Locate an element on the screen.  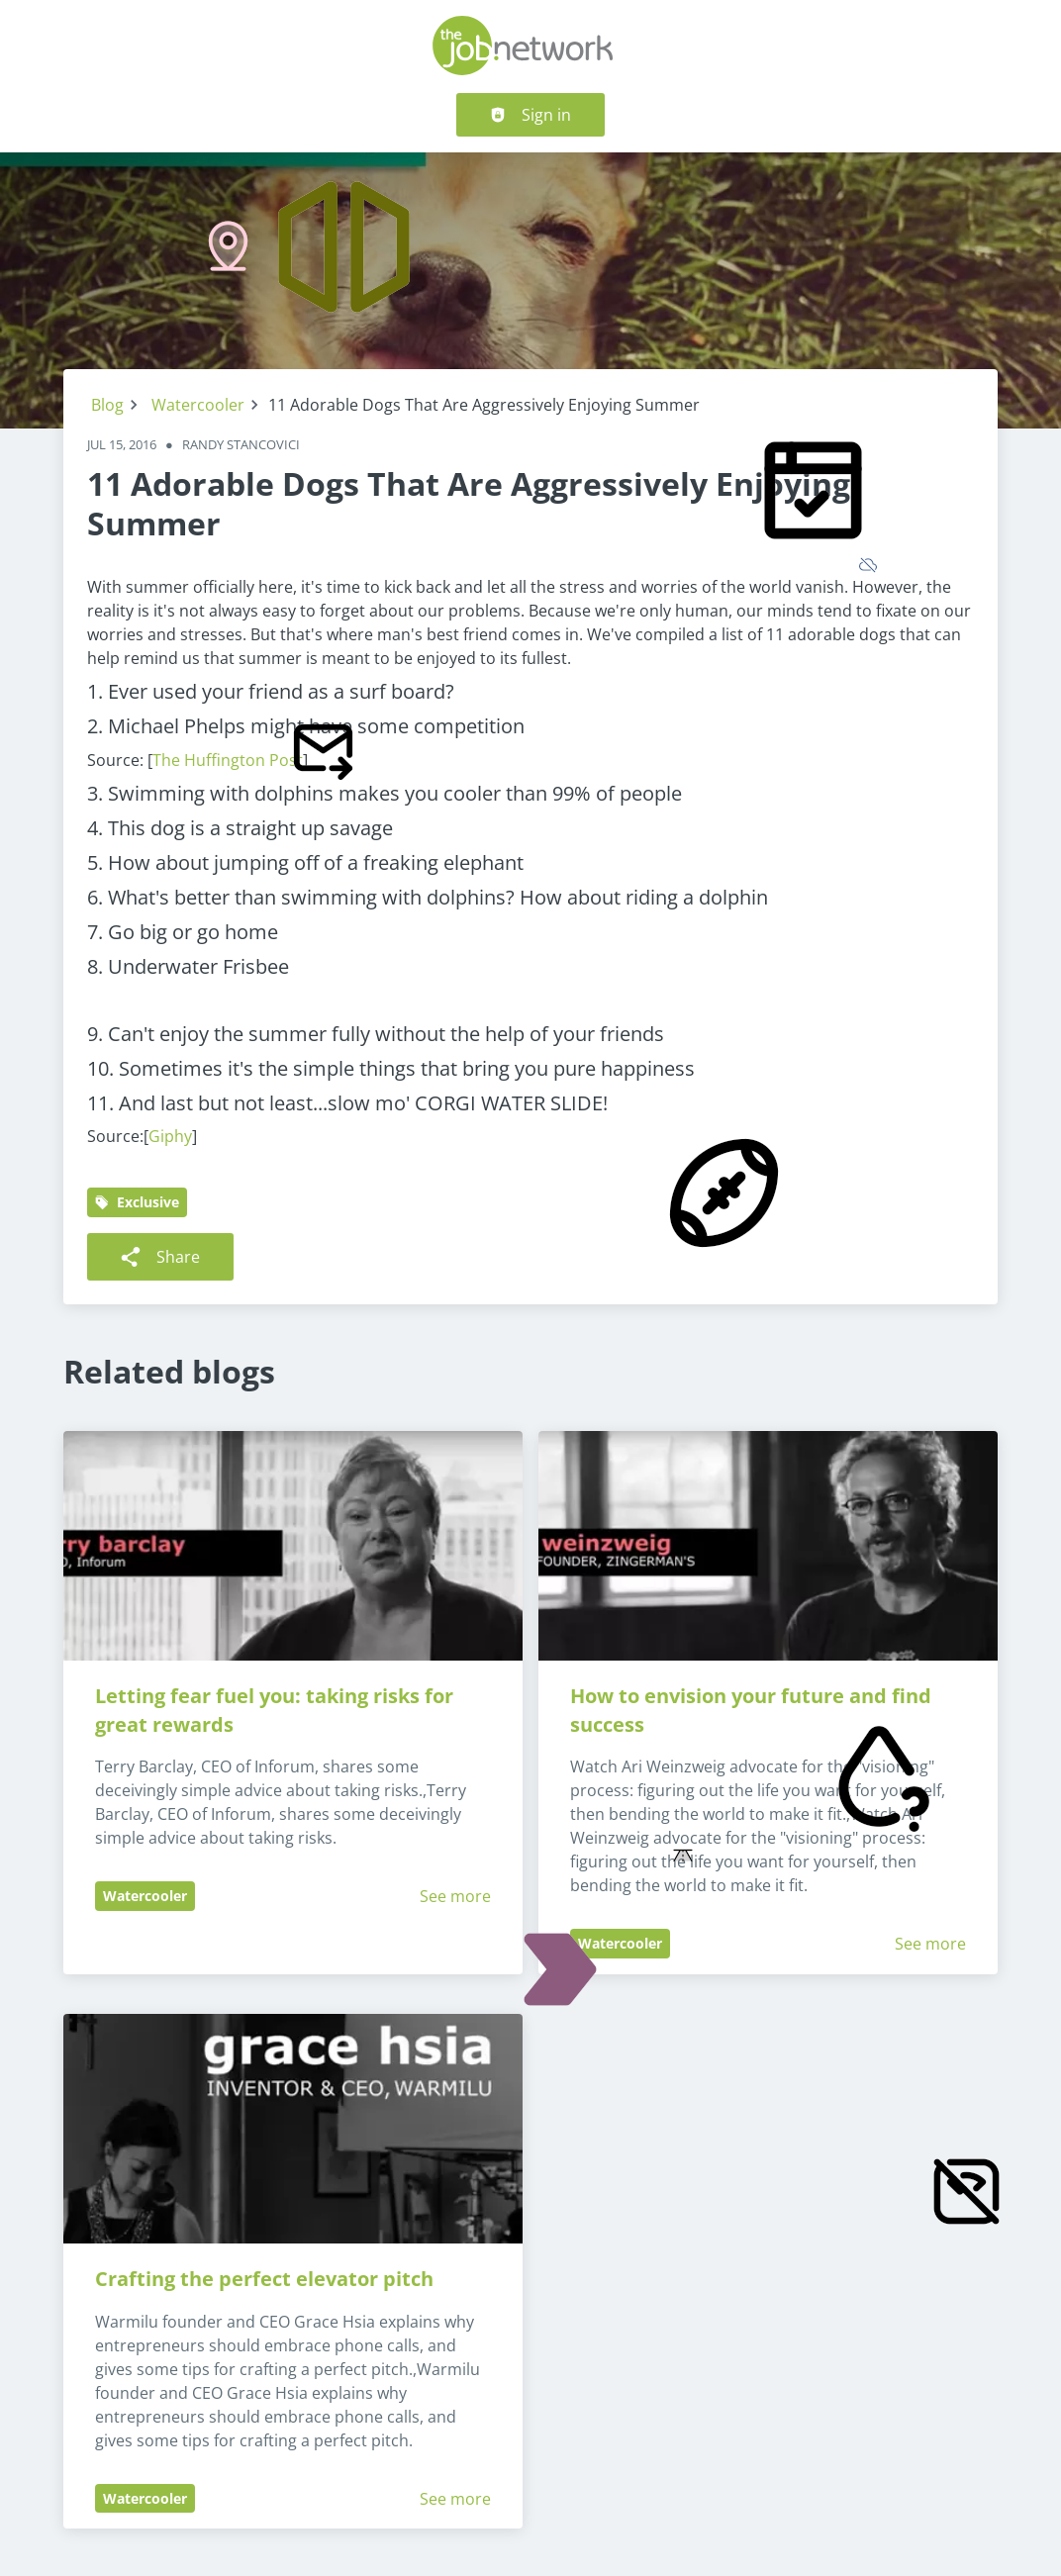
access american football content or scores is located at coordinates (723, 1193).